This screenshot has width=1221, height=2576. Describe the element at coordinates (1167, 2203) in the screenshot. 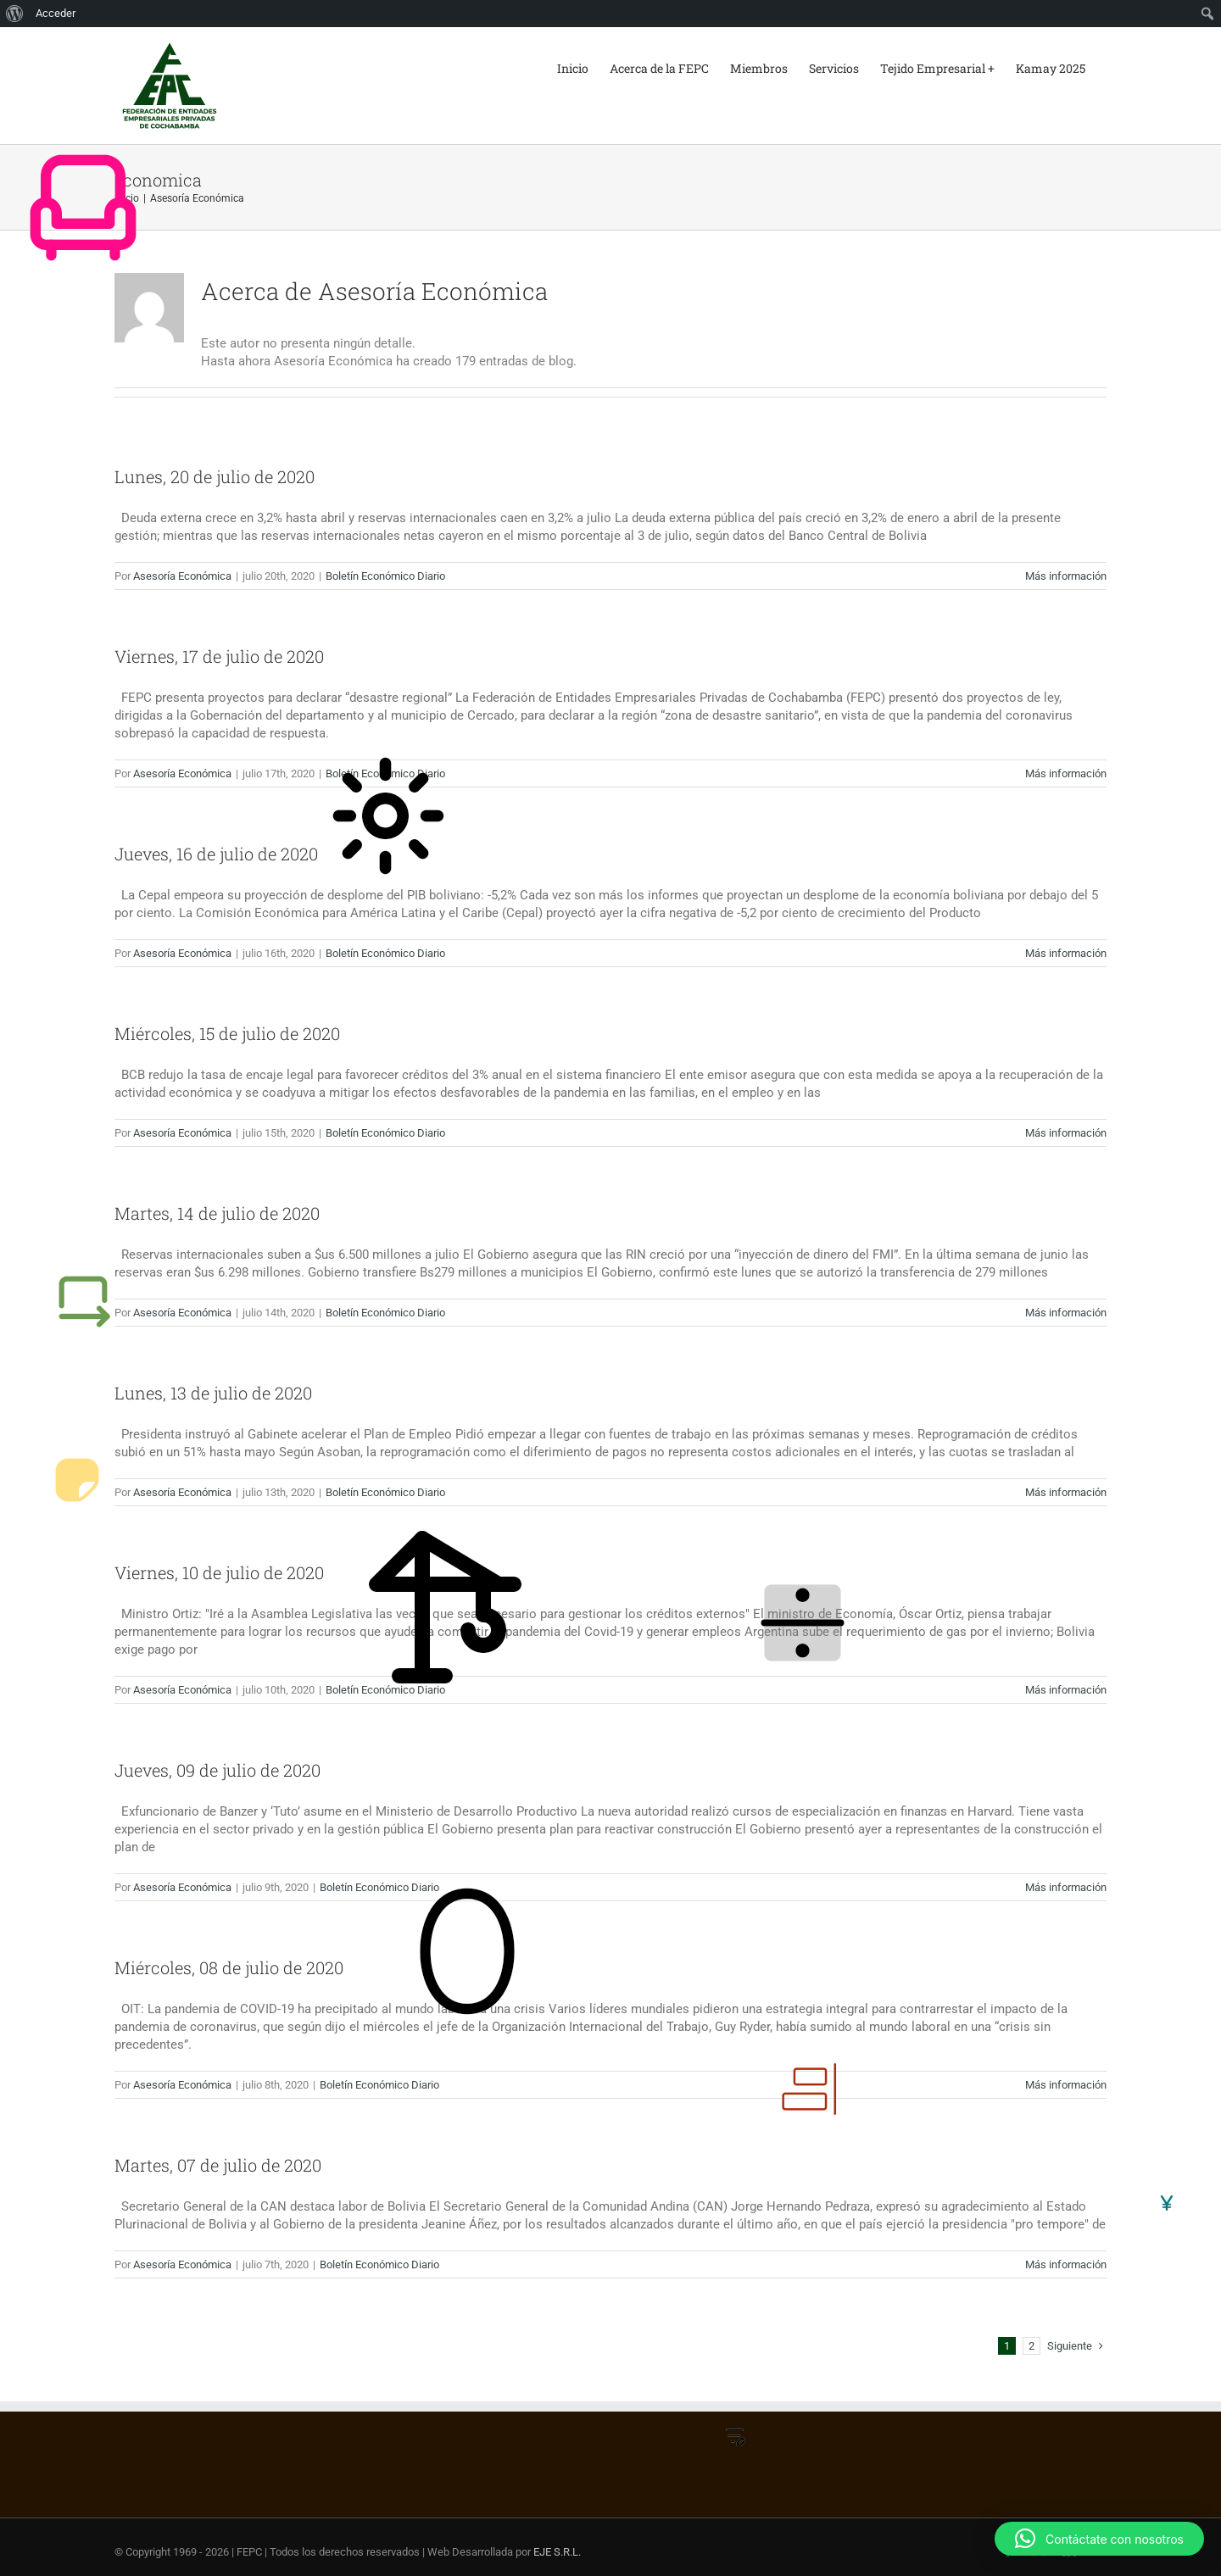

I see `view price in japanese yen` at that location.